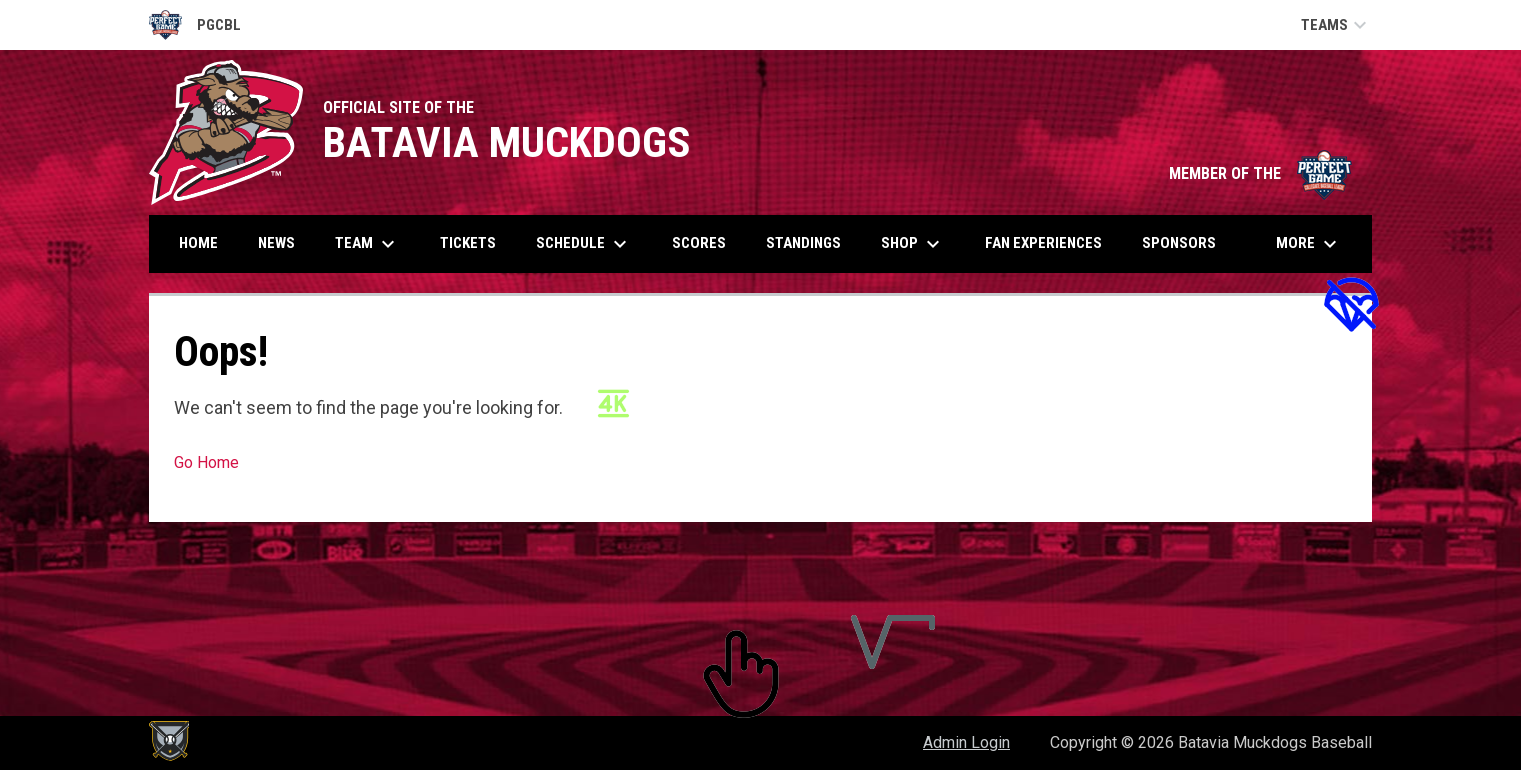 The width and height of the screenshot is (1521, 770). What do you see at coordinates (1351, 304) in the screenshot?
I see `parachute deployment disabled` at bounding box center [1351, 304].